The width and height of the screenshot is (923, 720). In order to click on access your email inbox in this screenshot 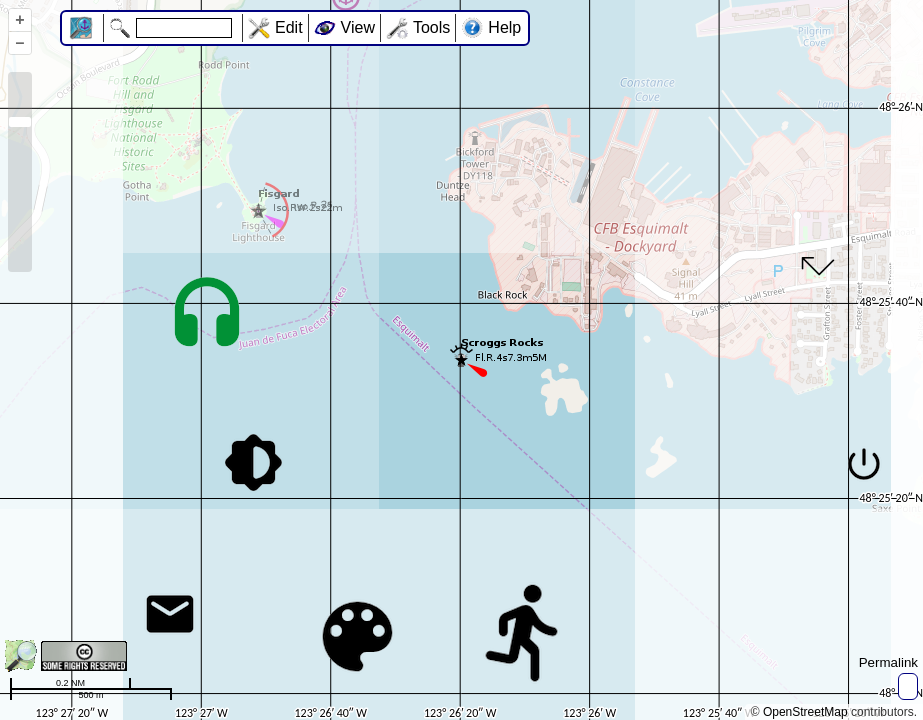, I will do `click(170, 614)`.